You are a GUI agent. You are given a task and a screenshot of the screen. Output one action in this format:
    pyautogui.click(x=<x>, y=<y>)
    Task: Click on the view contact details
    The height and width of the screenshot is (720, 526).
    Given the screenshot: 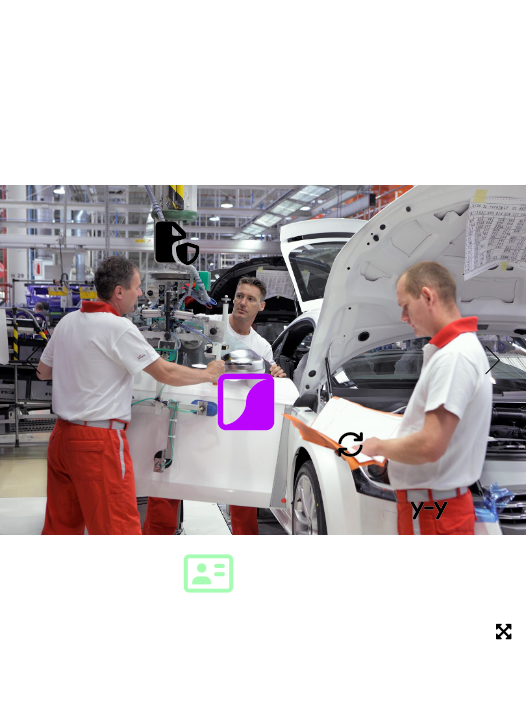 What is the action you would take?
    pyautogui.click(x=208, y=573)
    